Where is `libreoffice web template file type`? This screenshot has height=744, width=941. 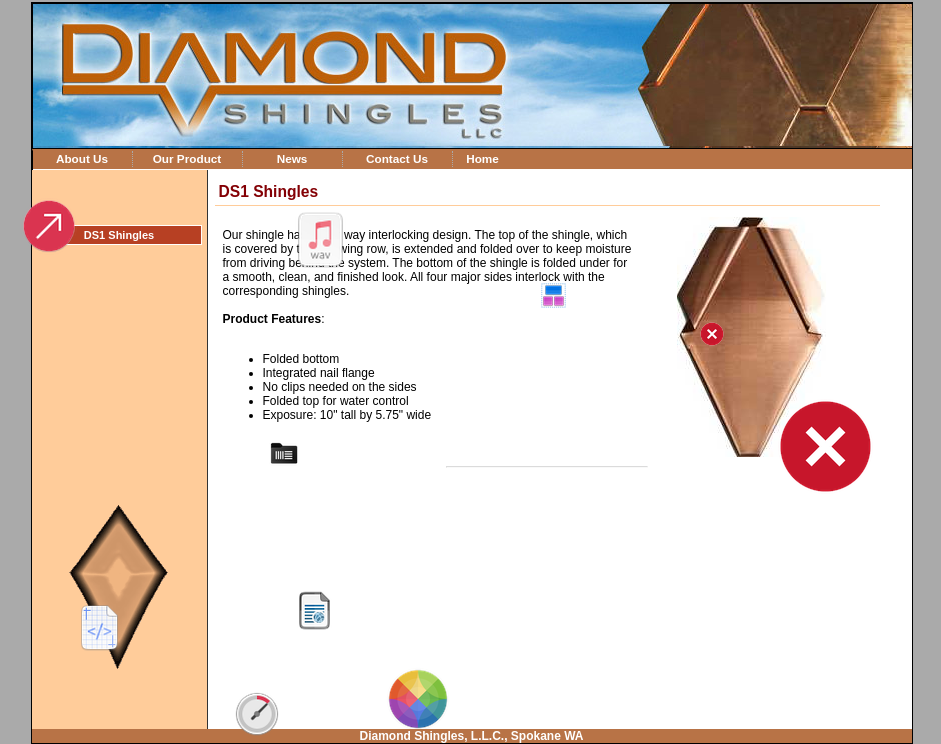
libreoffice web template file type is located at coordinates (314, 610).